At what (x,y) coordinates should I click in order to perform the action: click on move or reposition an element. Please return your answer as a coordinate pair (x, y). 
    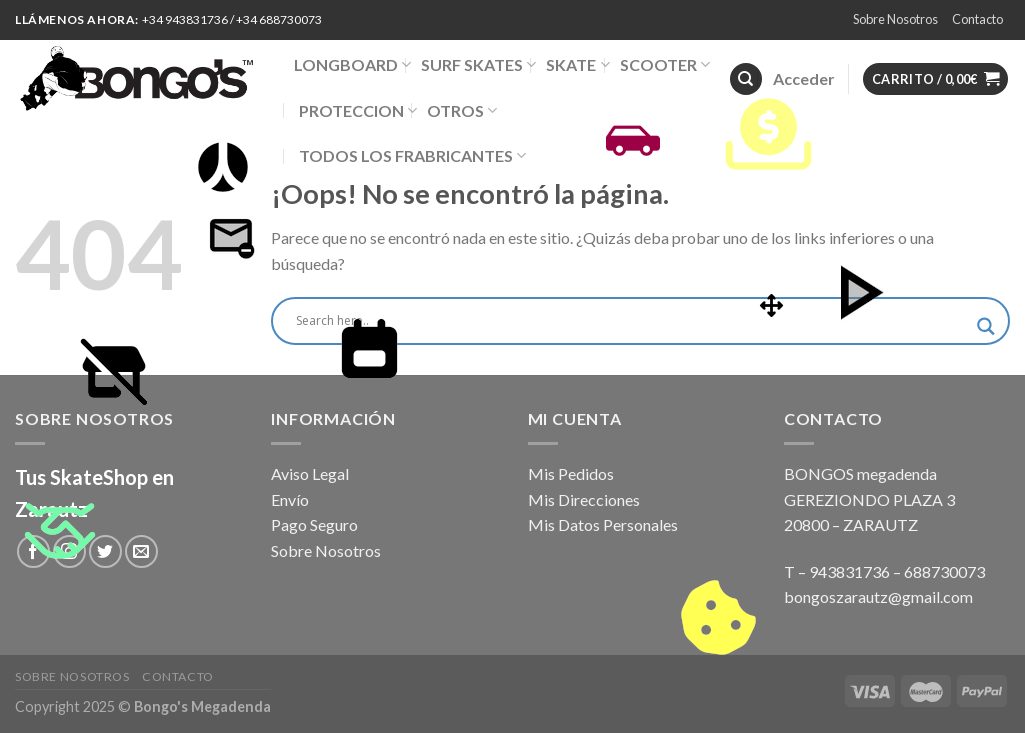
    Looking at the image, I should click on (771, 305).